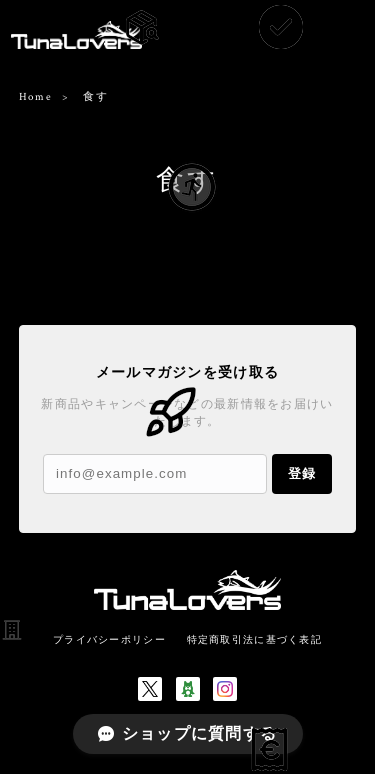  I want to click on access running or jogging routes, so click(192, 187).